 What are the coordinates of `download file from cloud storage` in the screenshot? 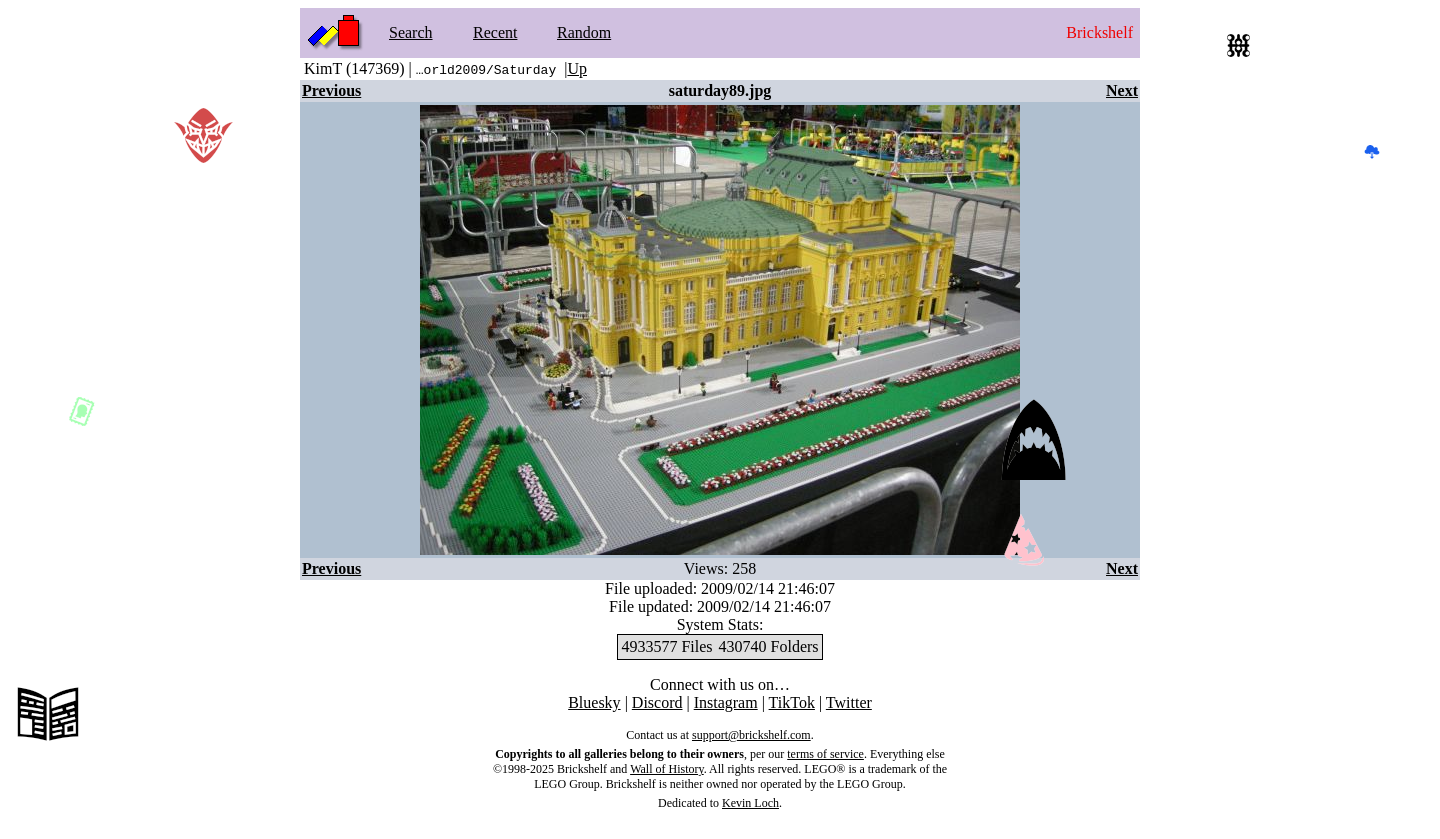 It's located at (1372, 152).